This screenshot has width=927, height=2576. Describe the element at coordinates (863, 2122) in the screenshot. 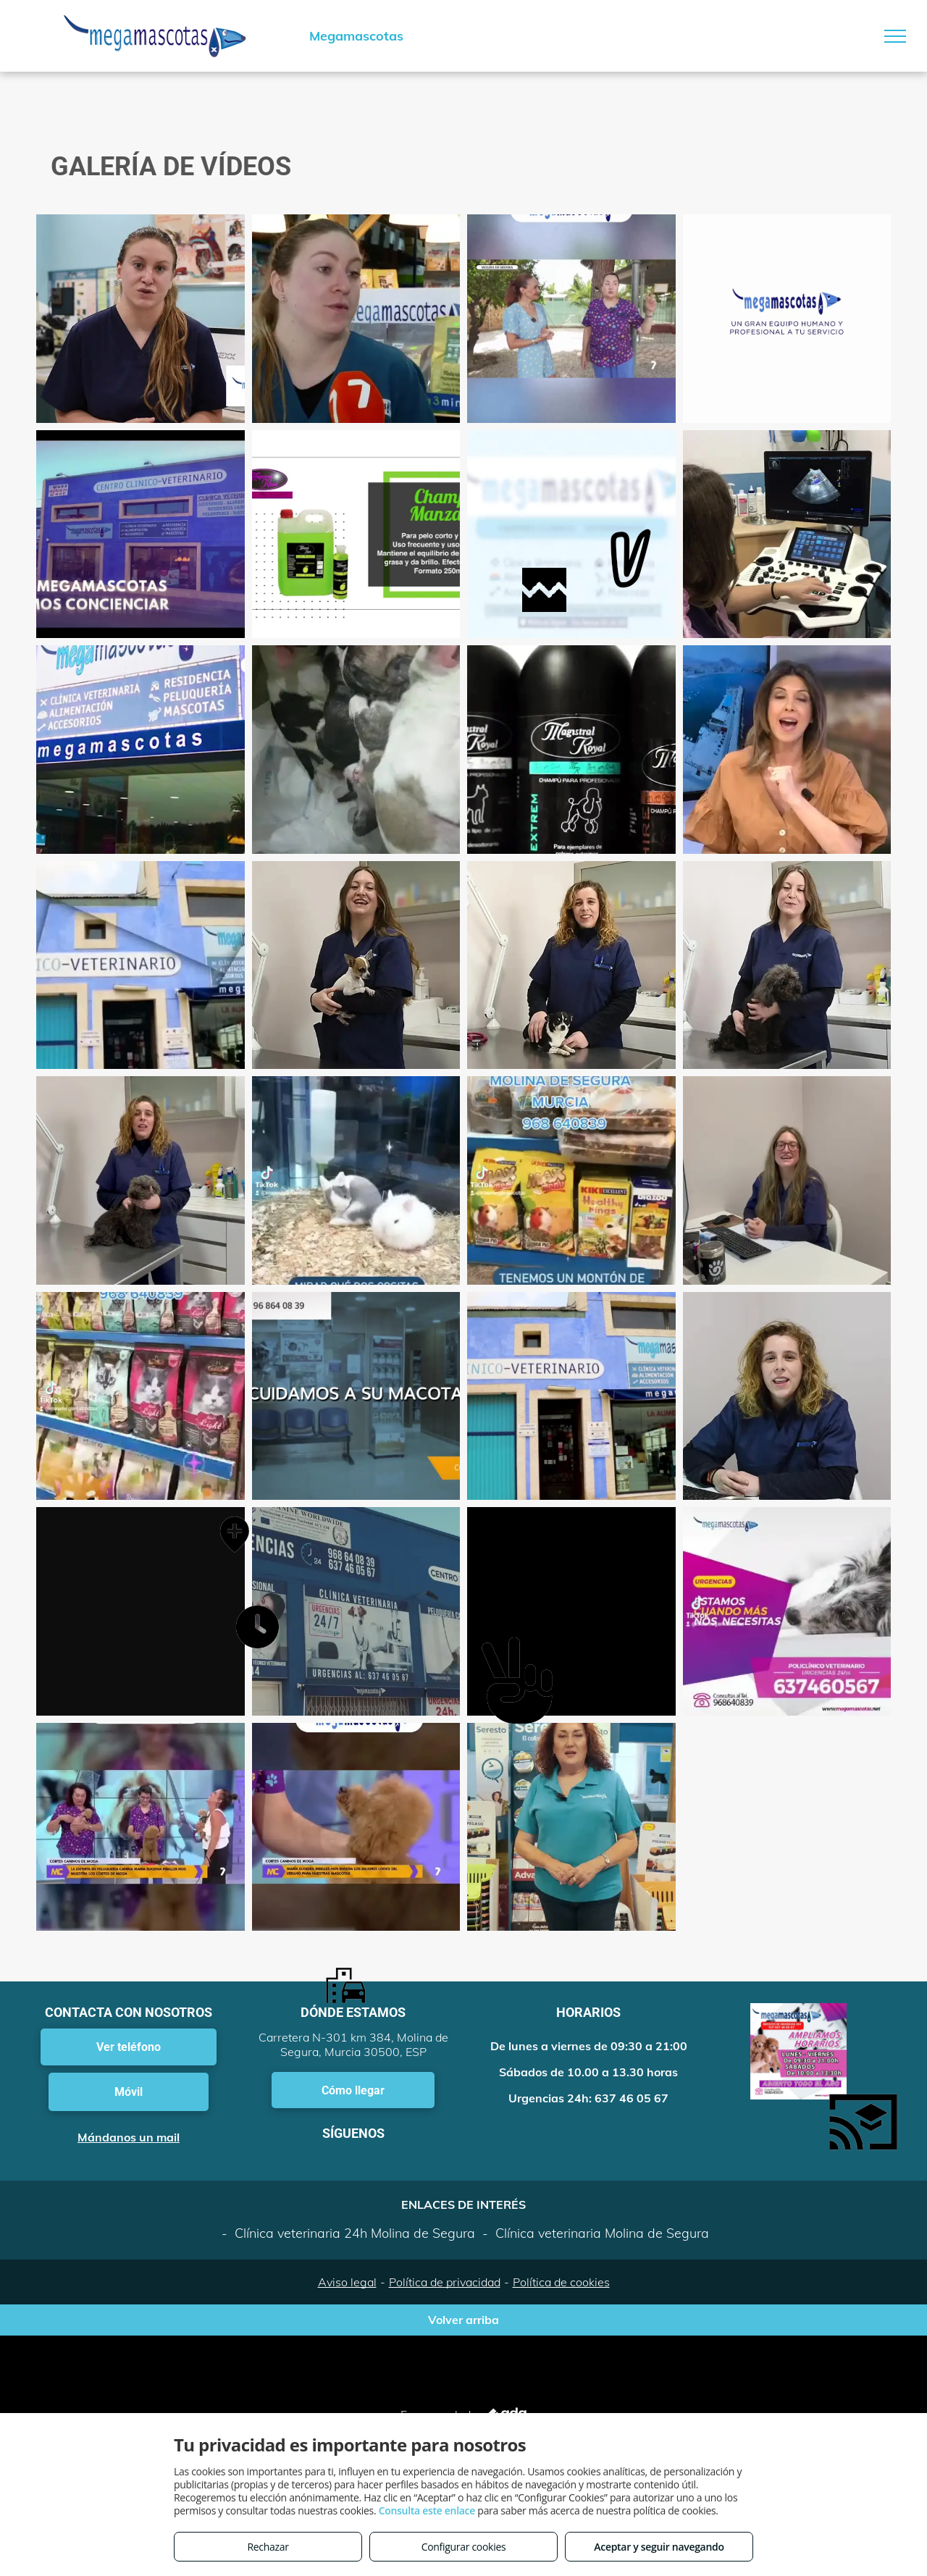

I see `cast or share screen to a classroom display` at that location.